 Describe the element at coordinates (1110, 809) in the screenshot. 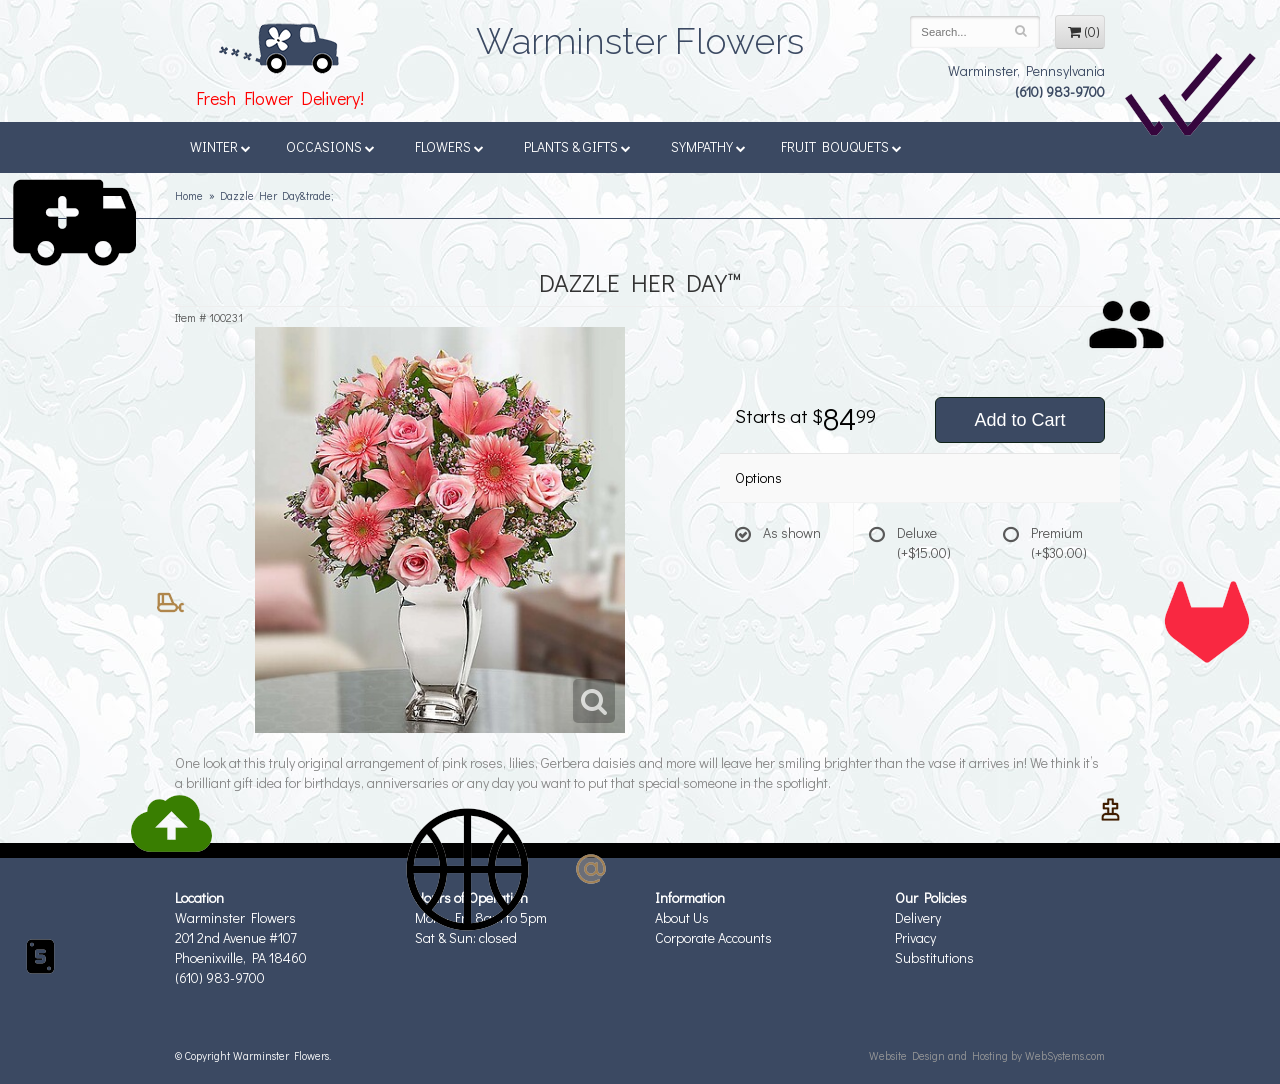

I see `indicates a deceased user or memorial account` at that location.